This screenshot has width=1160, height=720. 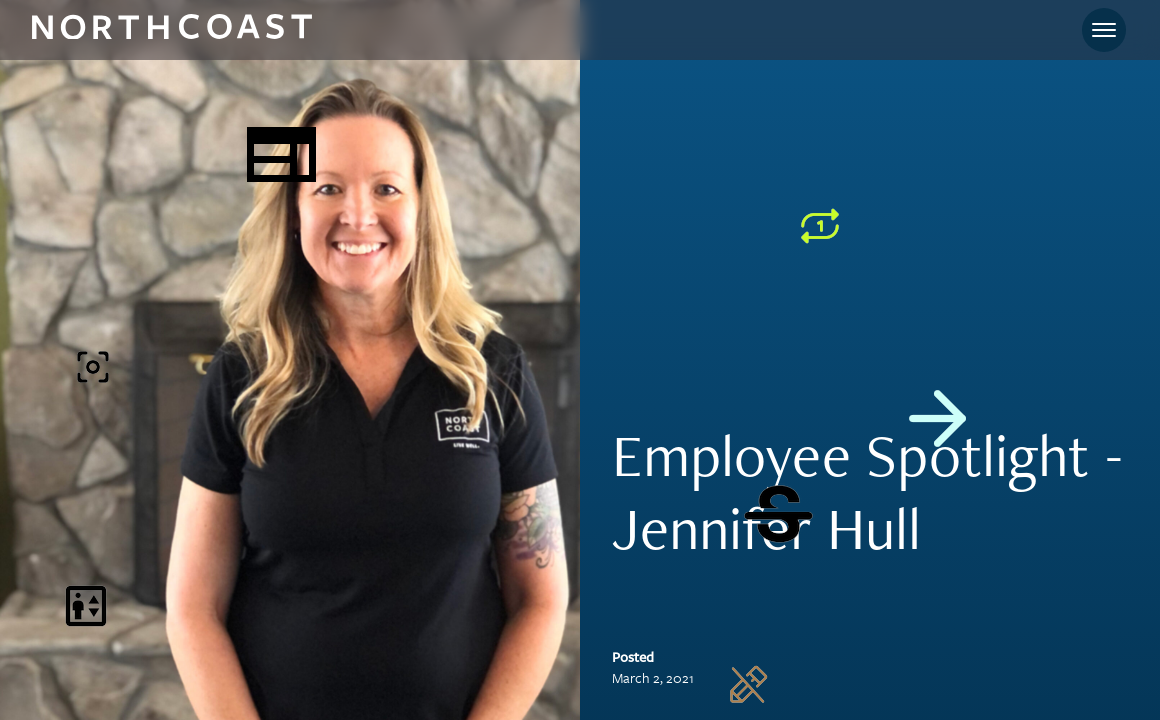 What do you see at coordinates (86, 606) in the screenshot?
I see `indicates elevator access nearby` at bounding box center [86, 606].